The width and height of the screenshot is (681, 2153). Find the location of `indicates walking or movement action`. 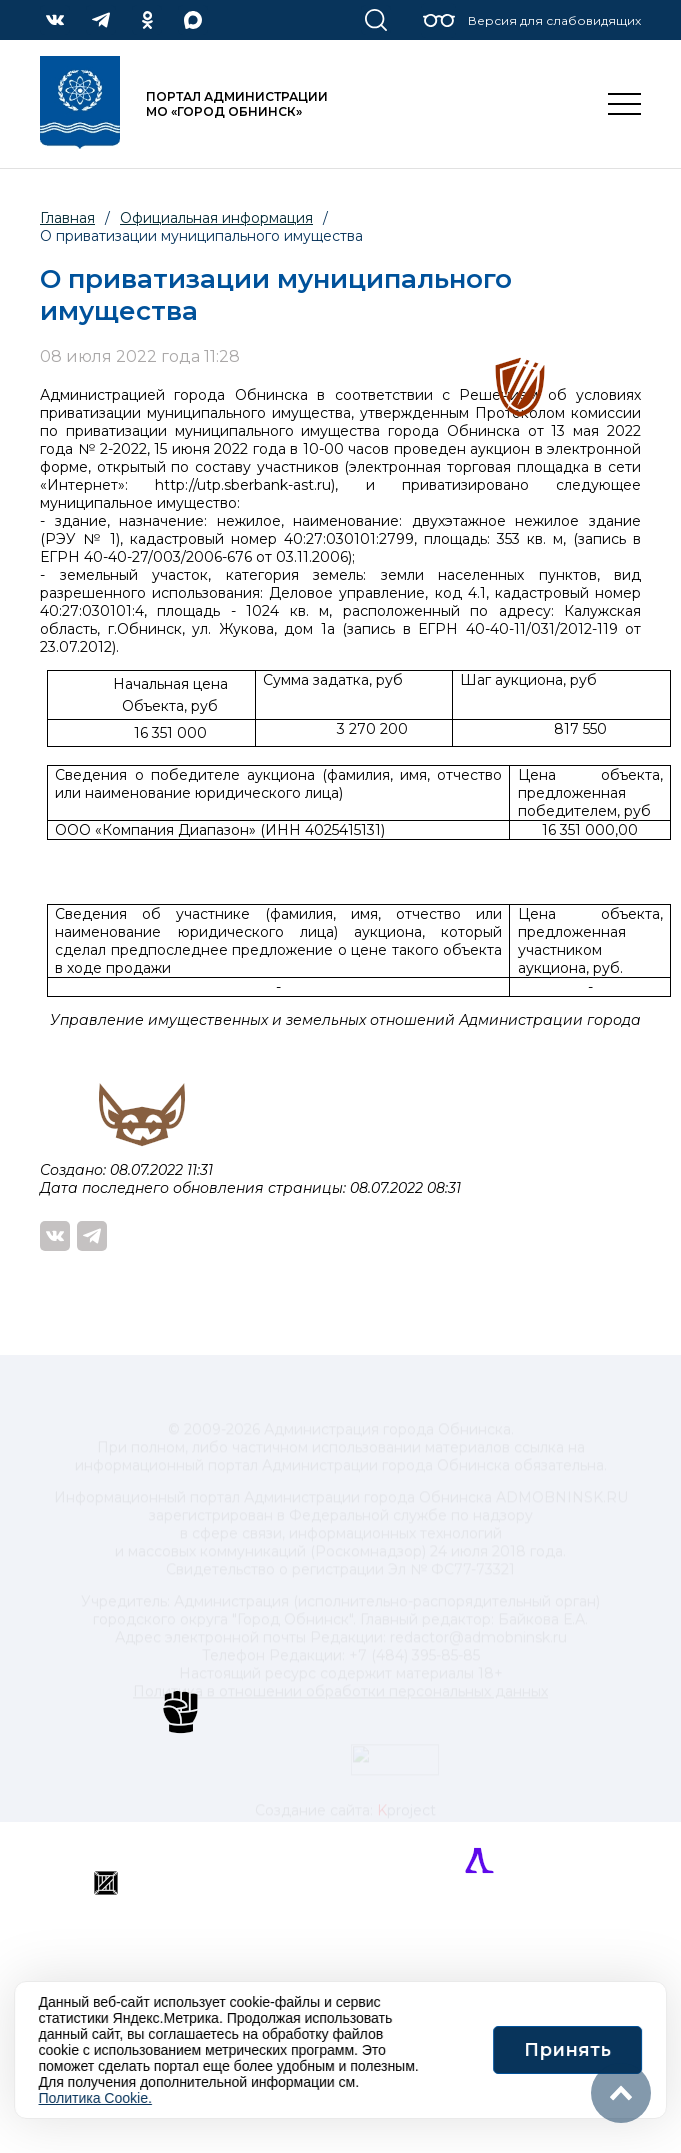

indicates walking or movement action is located at coordinates (479, 1860).